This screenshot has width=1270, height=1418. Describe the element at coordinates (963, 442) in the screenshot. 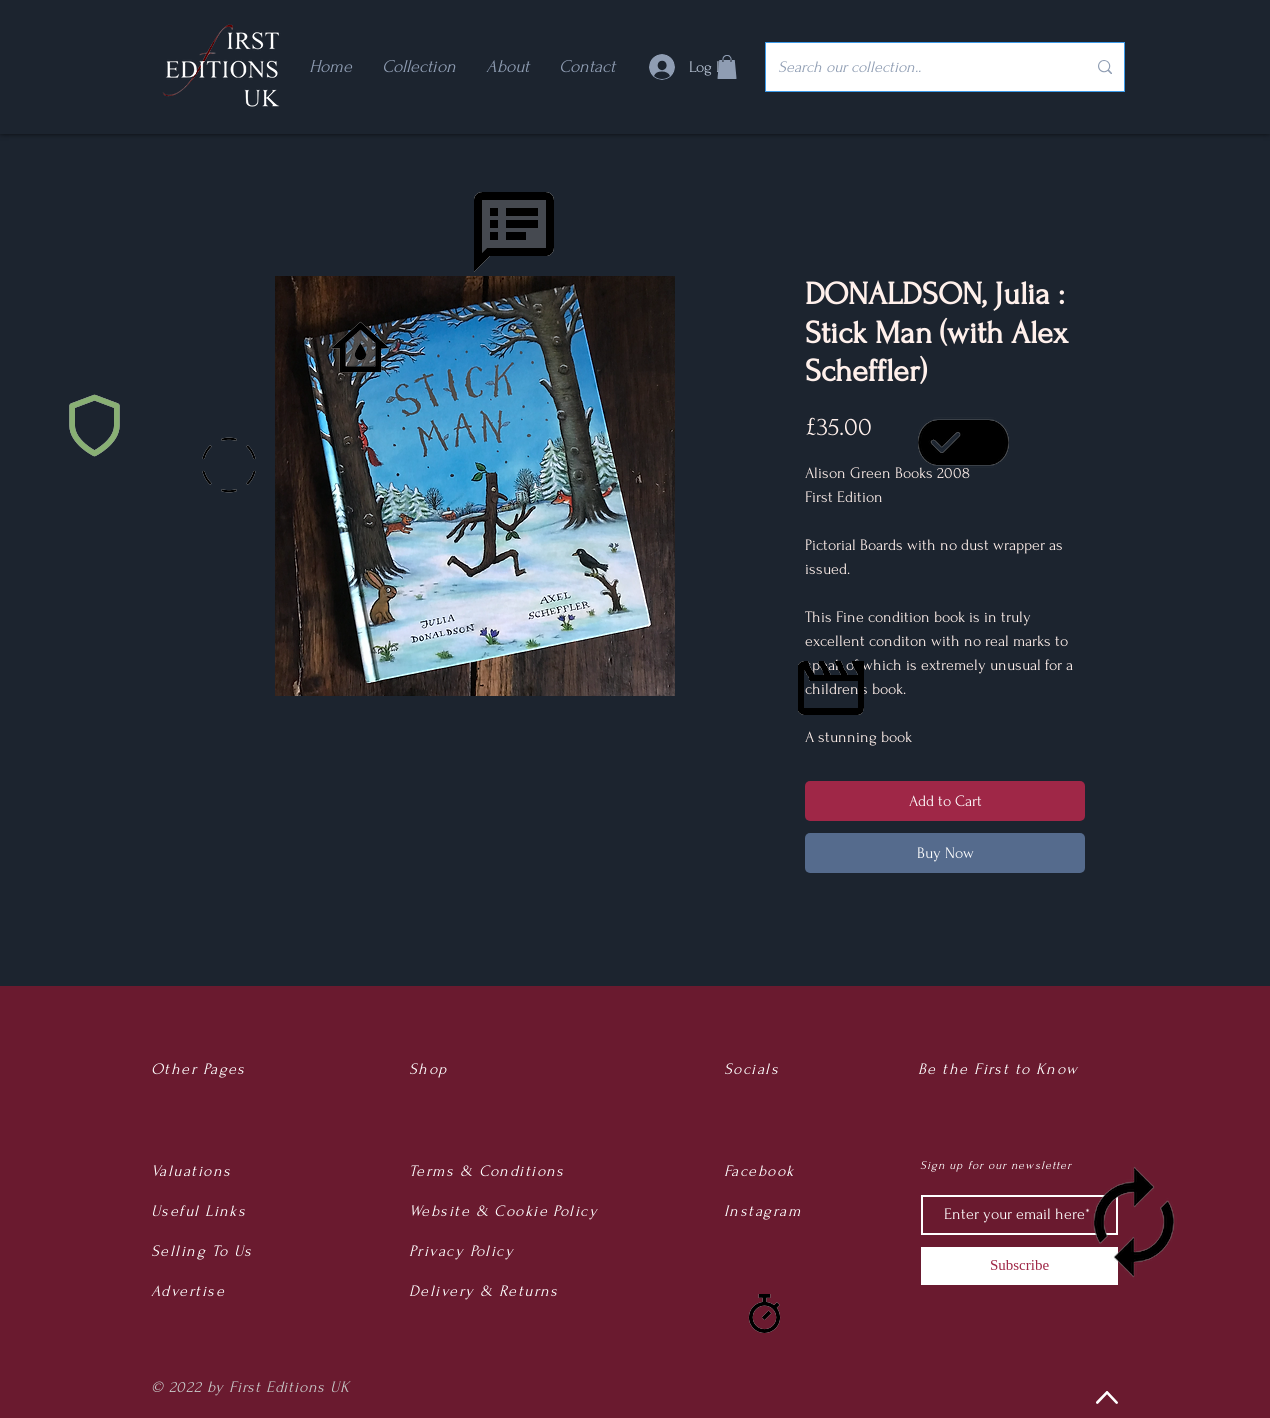

I see `toggle switch in the on or enabled state` at that location.